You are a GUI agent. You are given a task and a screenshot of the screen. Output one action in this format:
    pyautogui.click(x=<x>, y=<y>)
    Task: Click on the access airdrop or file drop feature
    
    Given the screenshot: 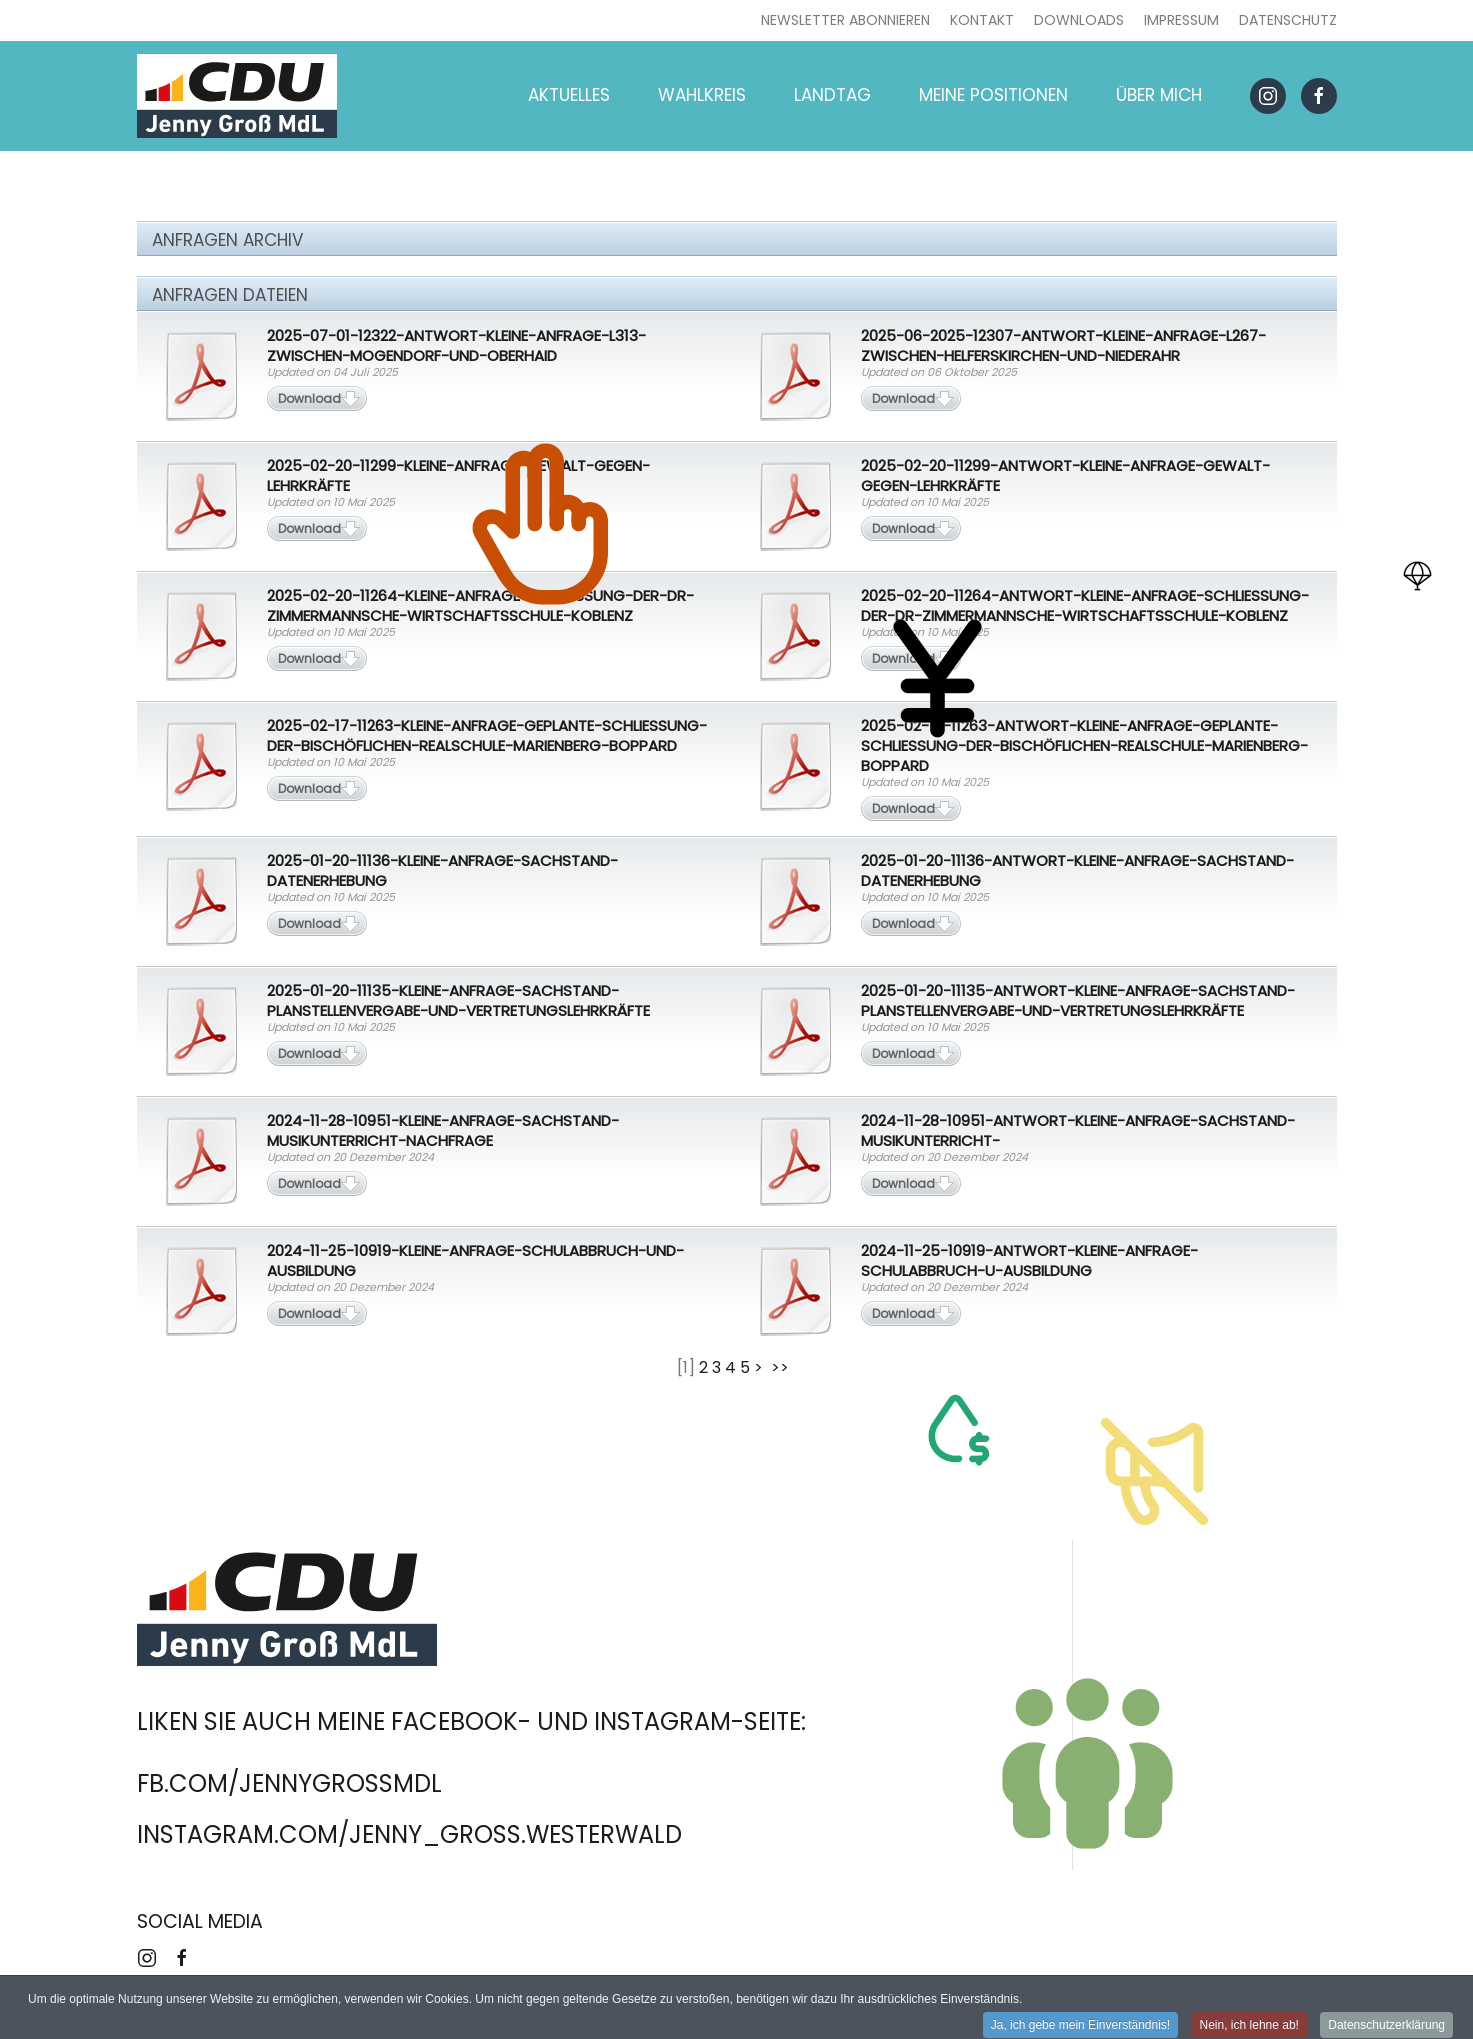 What is the action you would take?
    pyautogui.click(x=1417, y=576)
    